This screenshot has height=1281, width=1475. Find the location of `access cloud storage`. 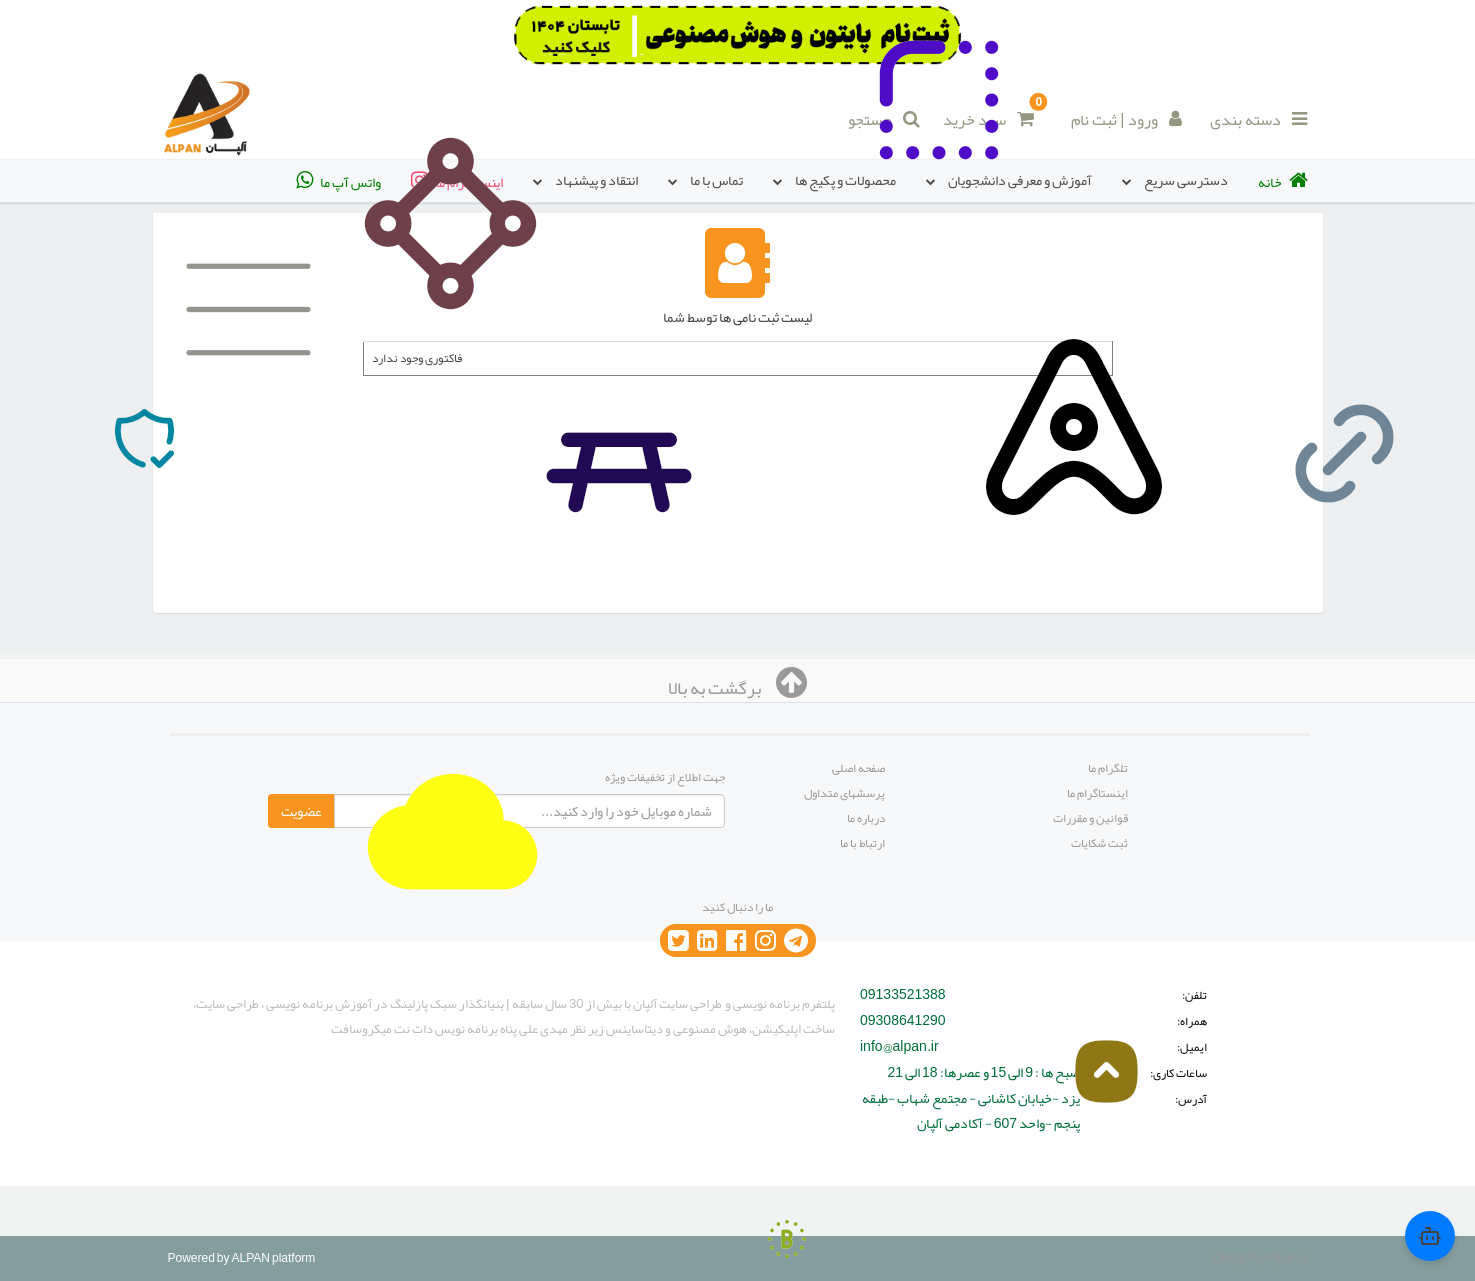

access cloud storage is located at coordinates (452, 835).